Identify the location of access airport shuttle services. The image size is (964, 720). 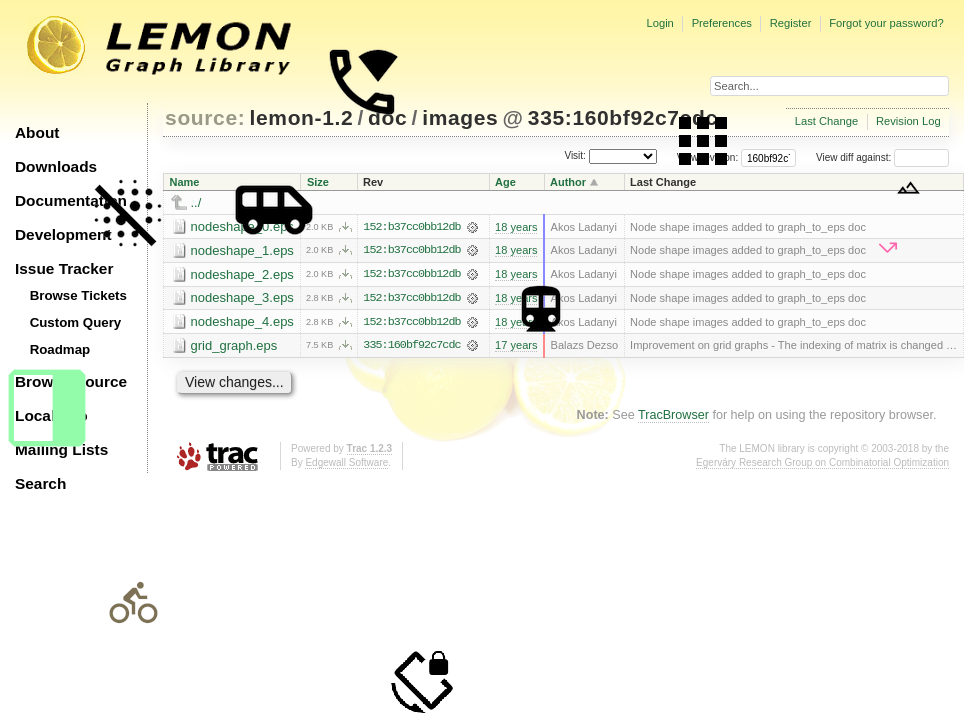
(274, 210).